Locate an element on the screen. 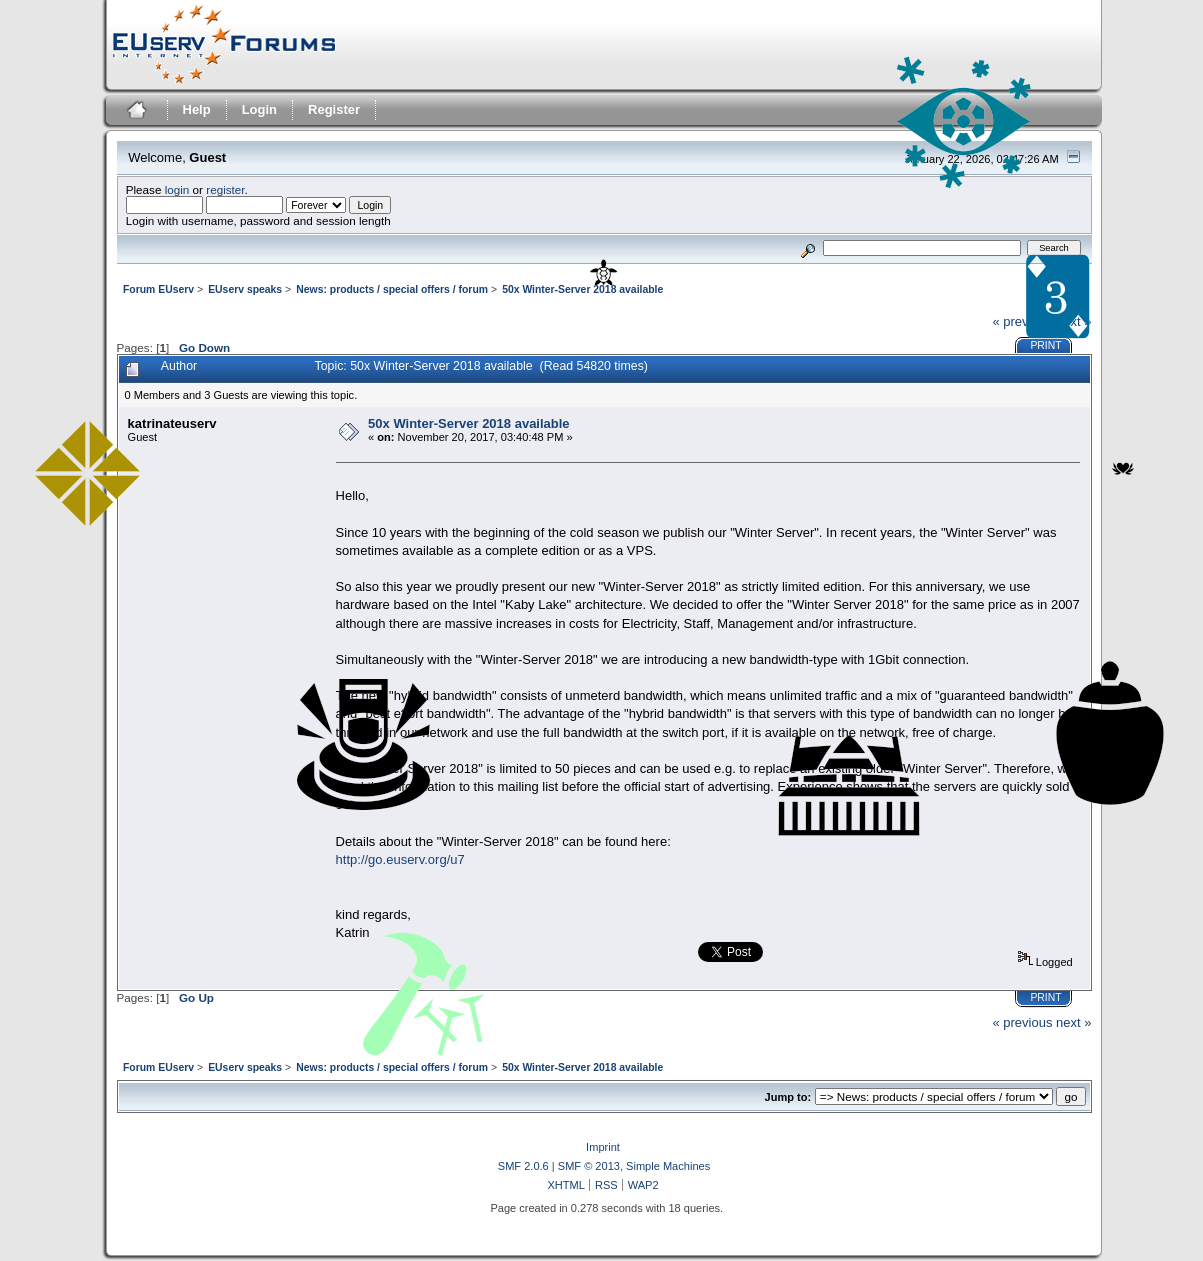 This screenshot has height=1261, width=1203. add to favorites with flair is located at coordinates (1123, 469).